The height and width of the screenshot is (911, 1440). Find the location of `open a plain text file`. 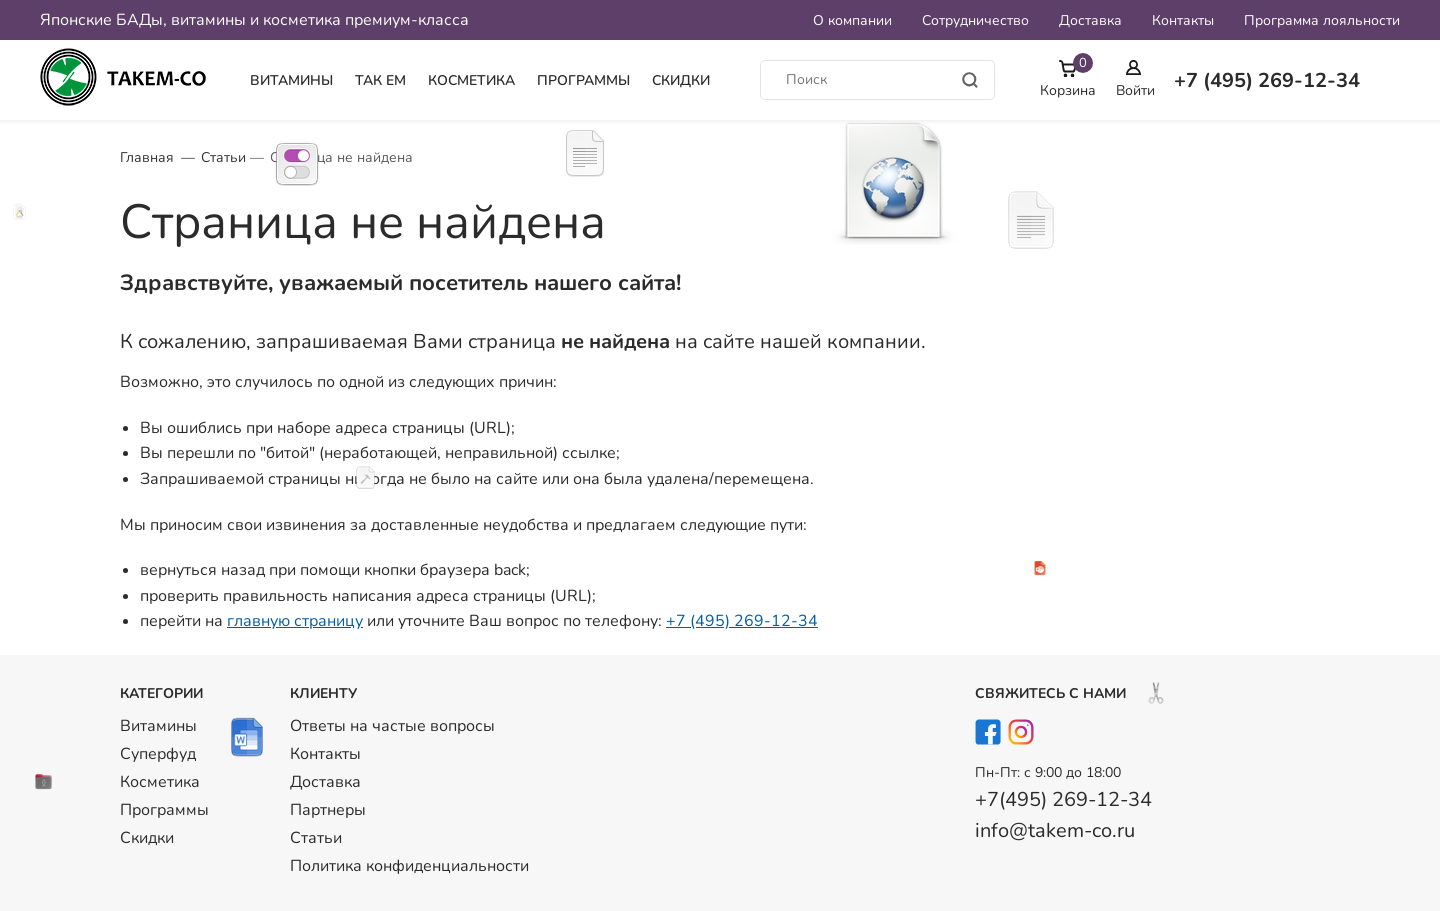

open a plain text file is located at coordinates (1031, 220).